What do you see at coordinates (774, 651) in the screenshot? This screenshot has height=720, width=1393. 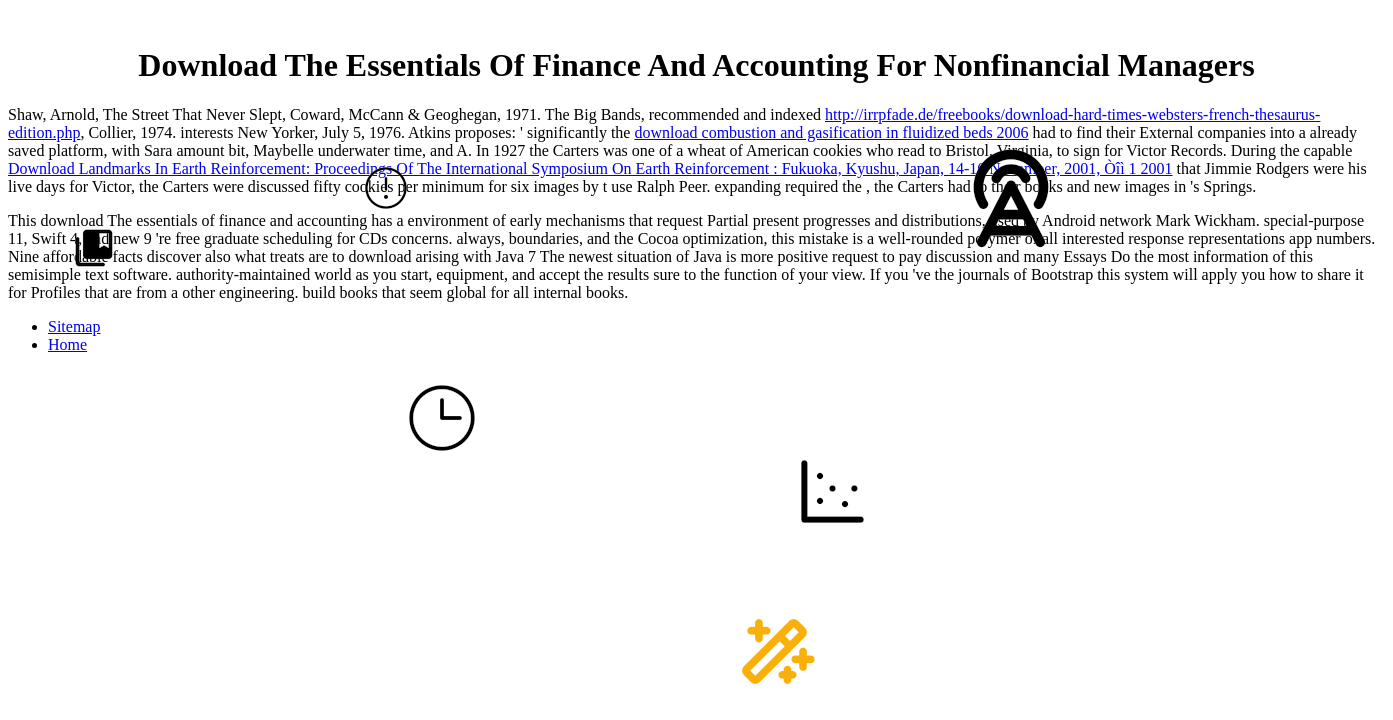 I see `apply auto-enhance or smart adjustments` at bounding box center [774, 651].